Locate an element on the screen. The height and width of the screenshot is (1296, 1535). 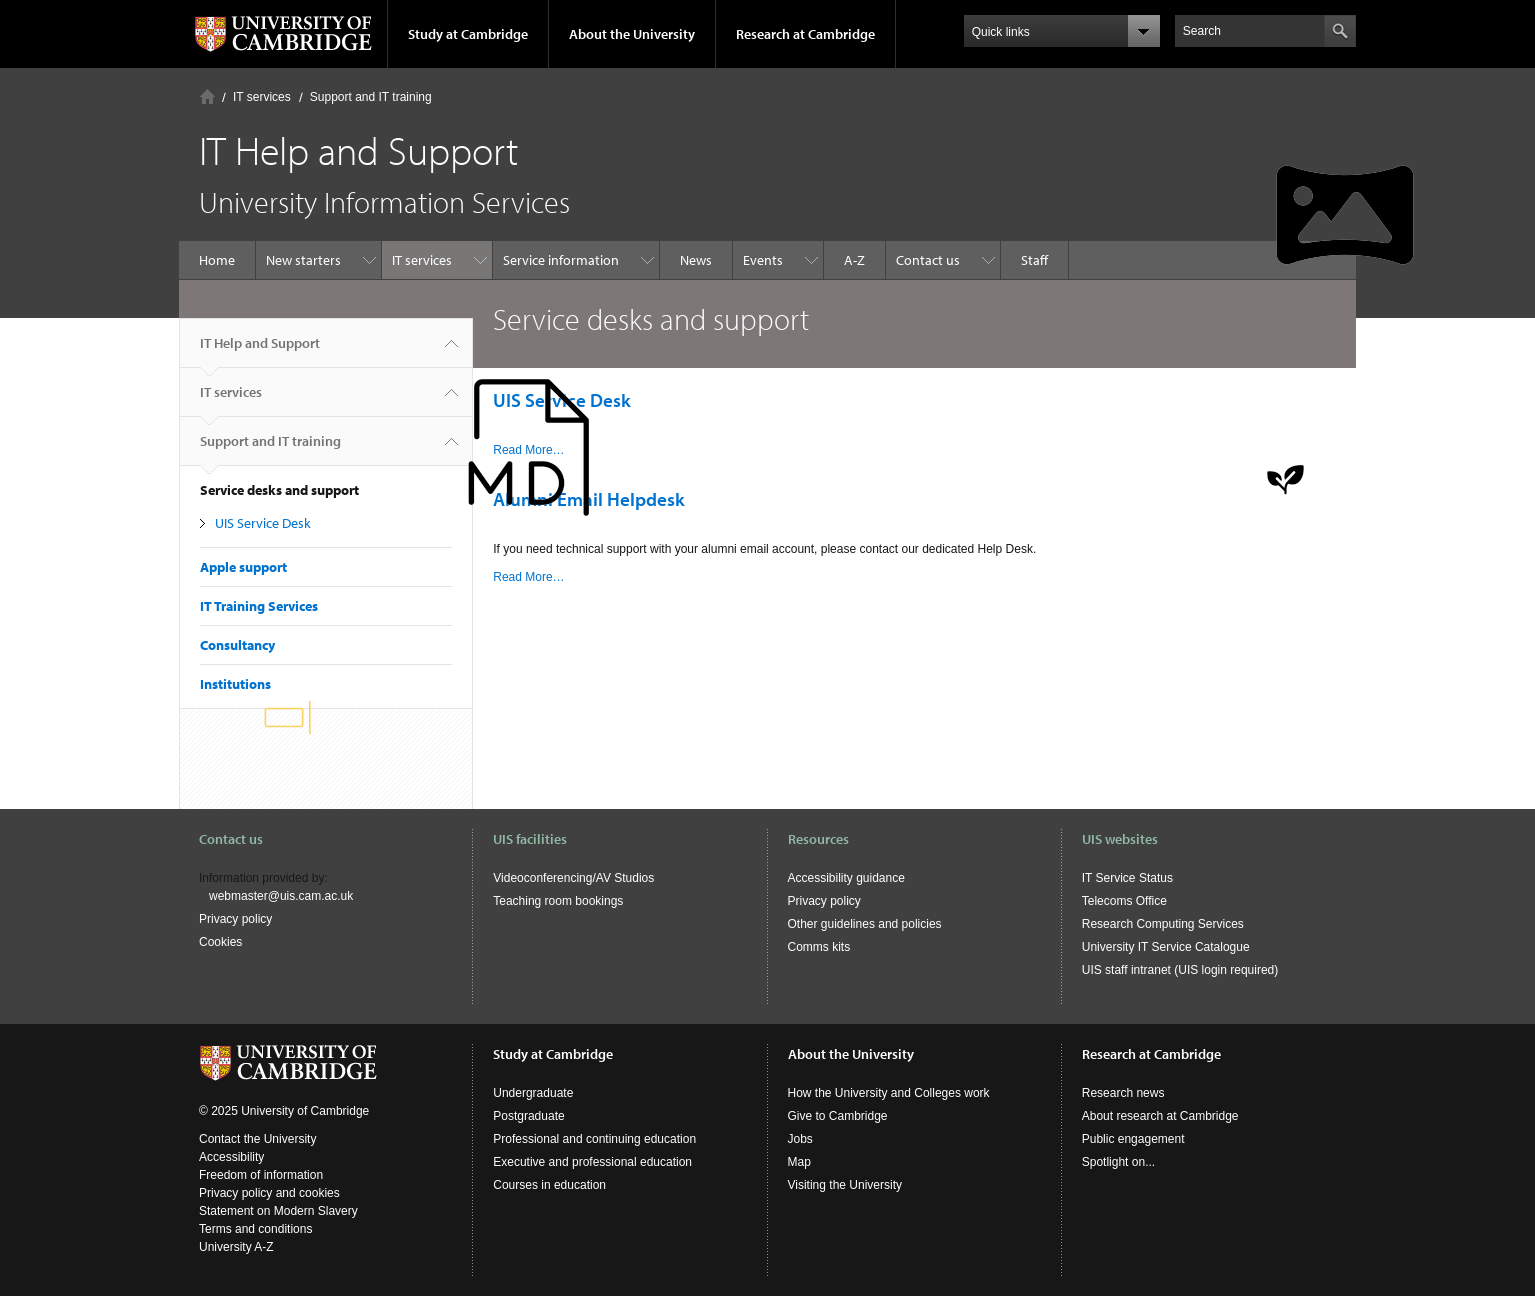
view panoramic photo is located at coordinates (1345, 215).